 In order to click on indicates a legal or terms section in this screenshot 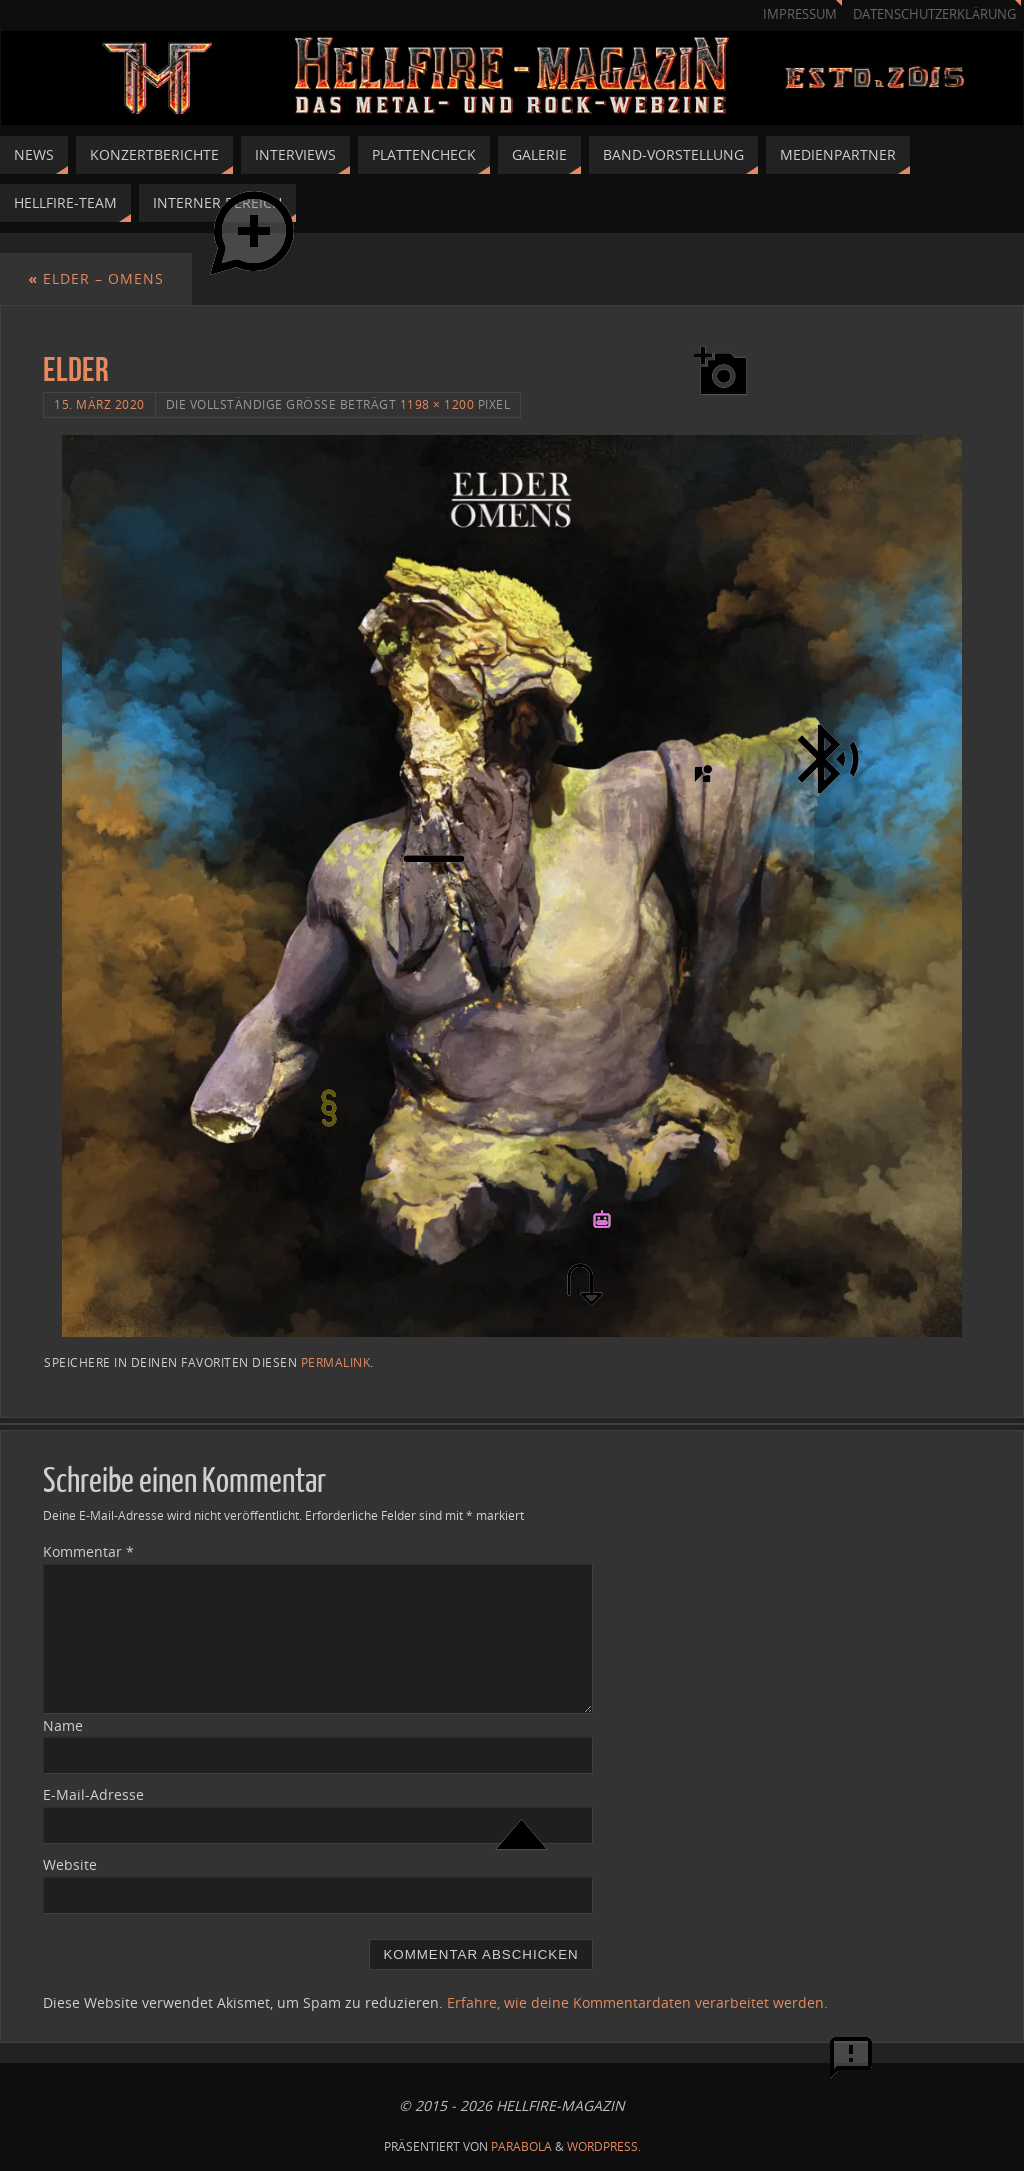, I will do `click(329, 1108)`.